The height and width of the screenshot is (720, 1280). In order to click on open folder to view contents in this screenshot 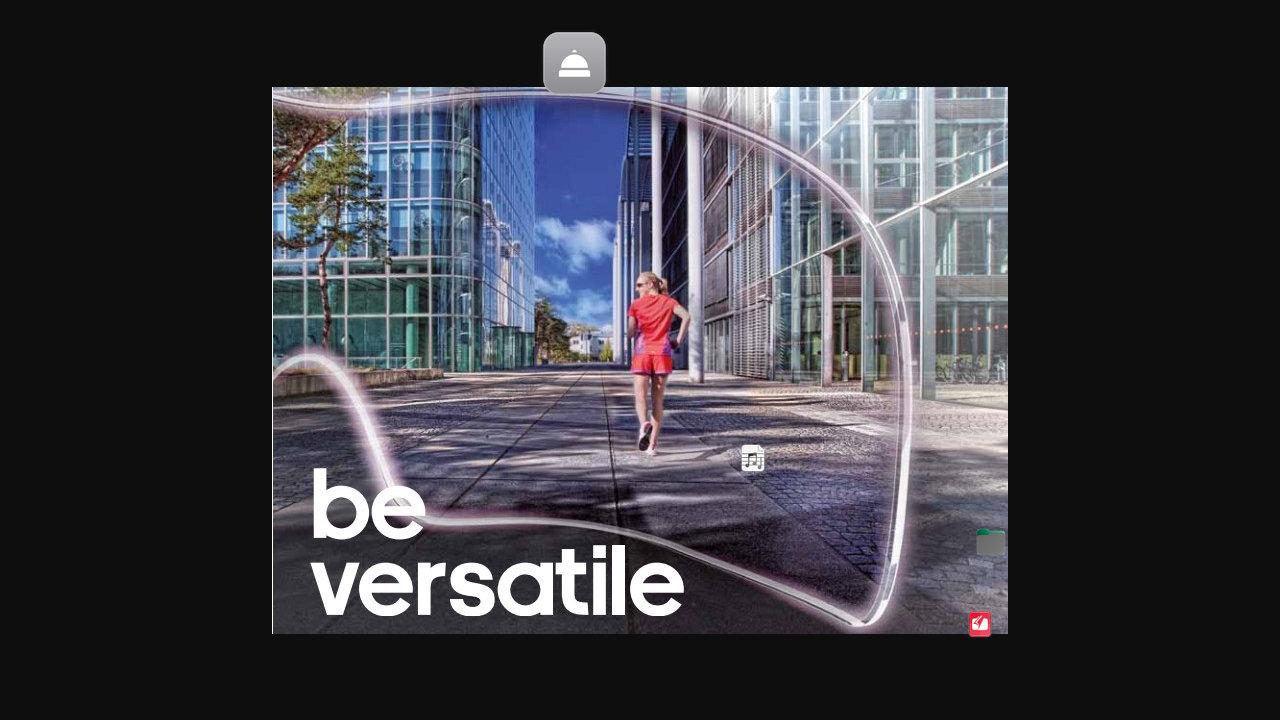, I will do `click(991, 542)`.